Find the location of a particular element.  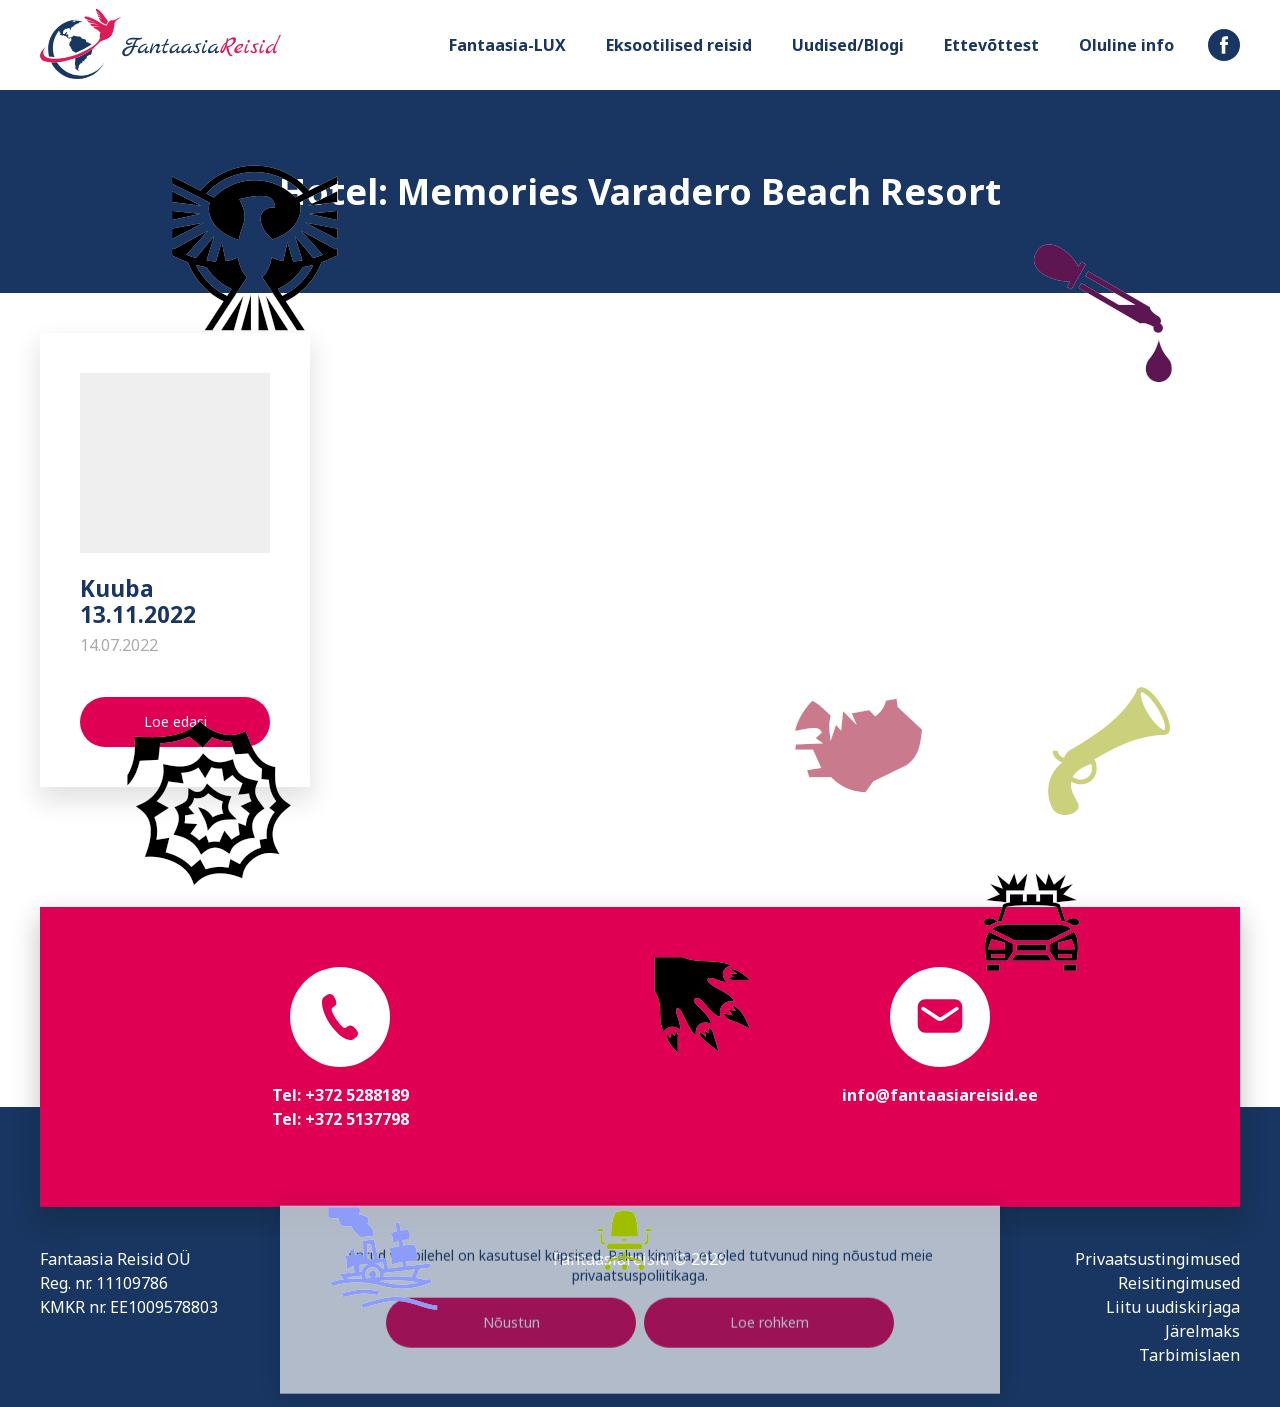

access pet or animal-related features is located at coordinates (702, 1004).